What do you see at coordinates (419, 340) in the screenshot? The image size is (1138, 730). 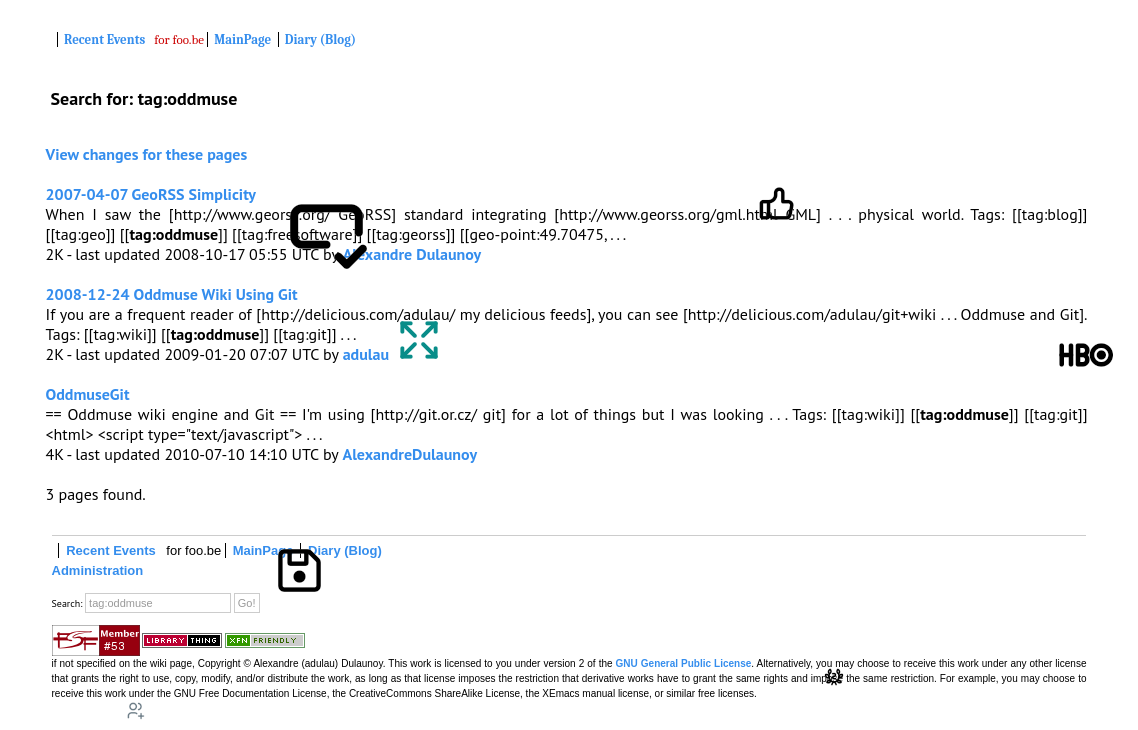 I see `expand to fullscreen mode` at bounding box center [419, 340].